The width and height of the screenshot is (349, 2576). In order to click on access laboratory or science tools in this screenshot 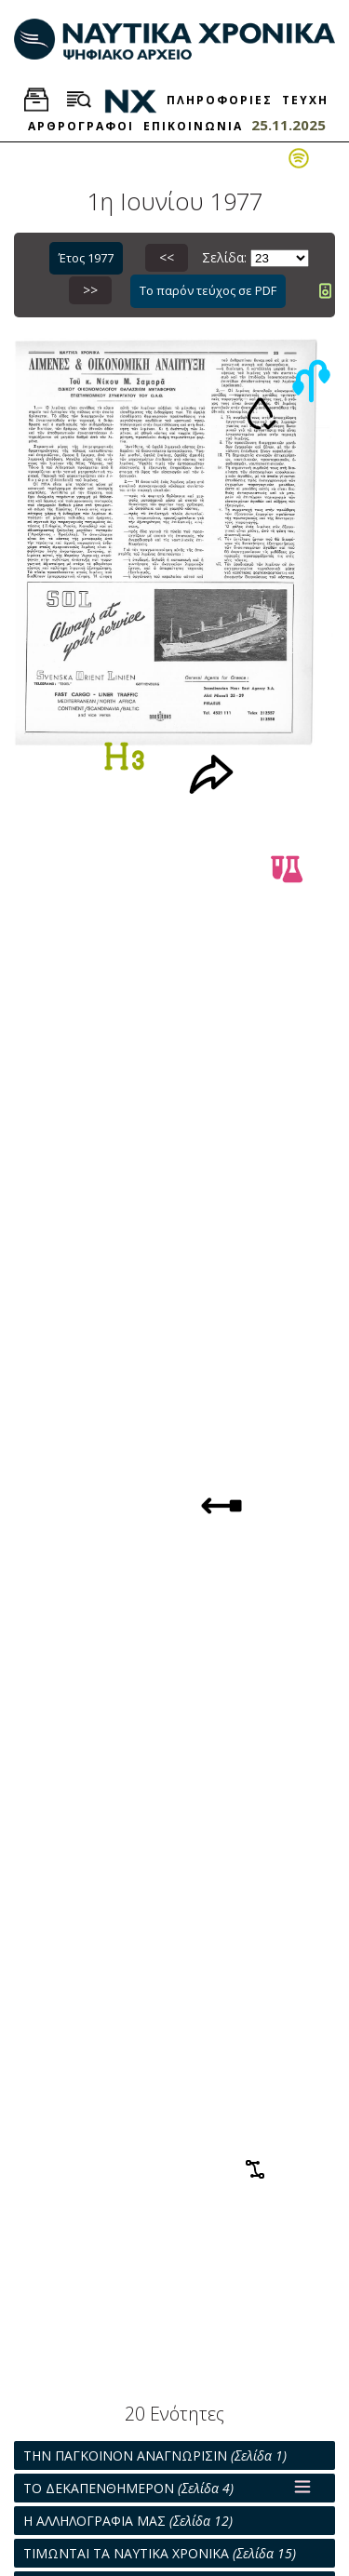, I will do `click(288, 869)`.